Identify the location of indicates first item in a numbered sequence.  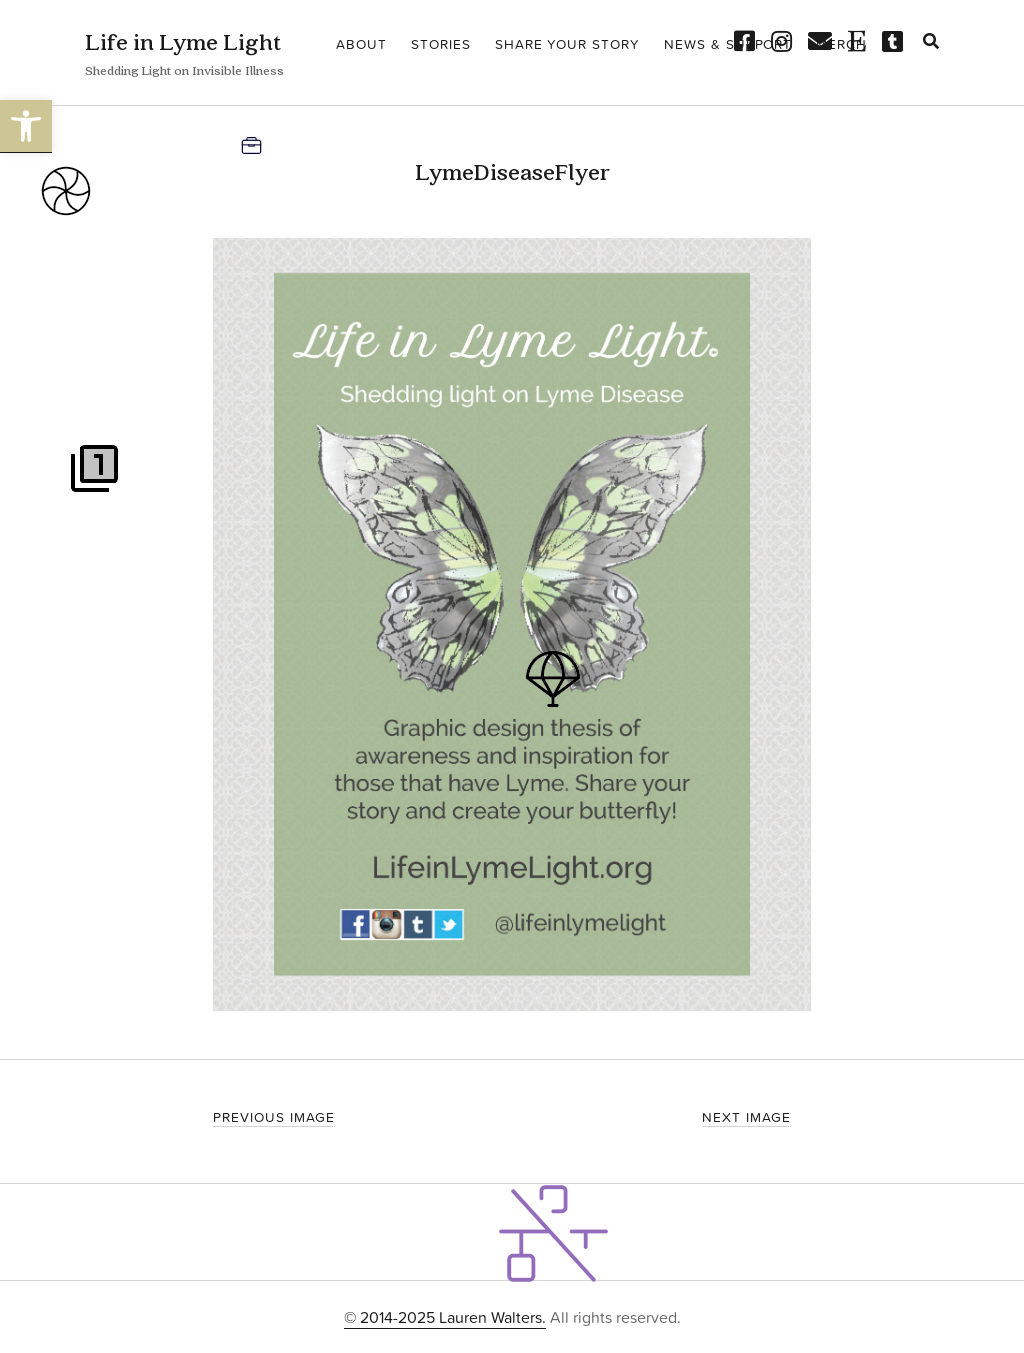
(94, 468).